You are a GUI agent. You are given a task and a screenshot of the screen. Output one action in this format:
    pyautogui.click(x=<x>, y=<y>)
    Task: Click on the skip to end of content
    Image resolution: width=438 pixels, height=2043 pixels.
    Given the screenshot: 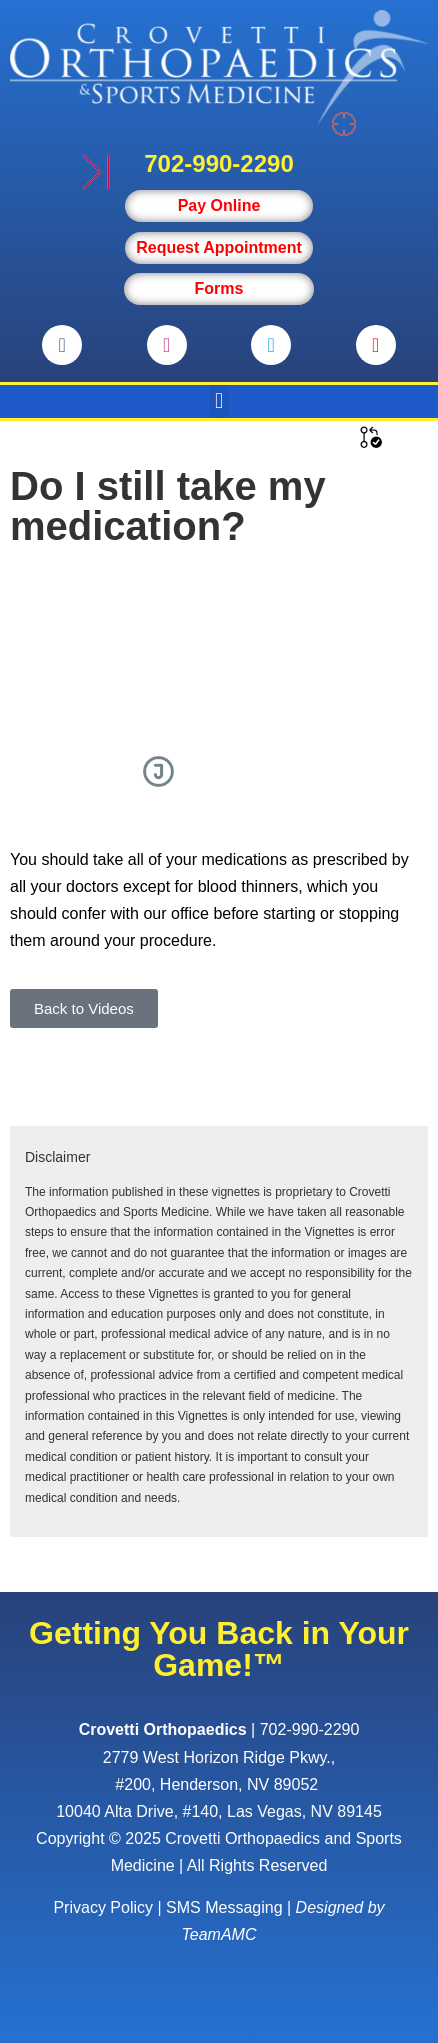 What is the action you would take?
    pyautogui.click(x=97, y=172)
    